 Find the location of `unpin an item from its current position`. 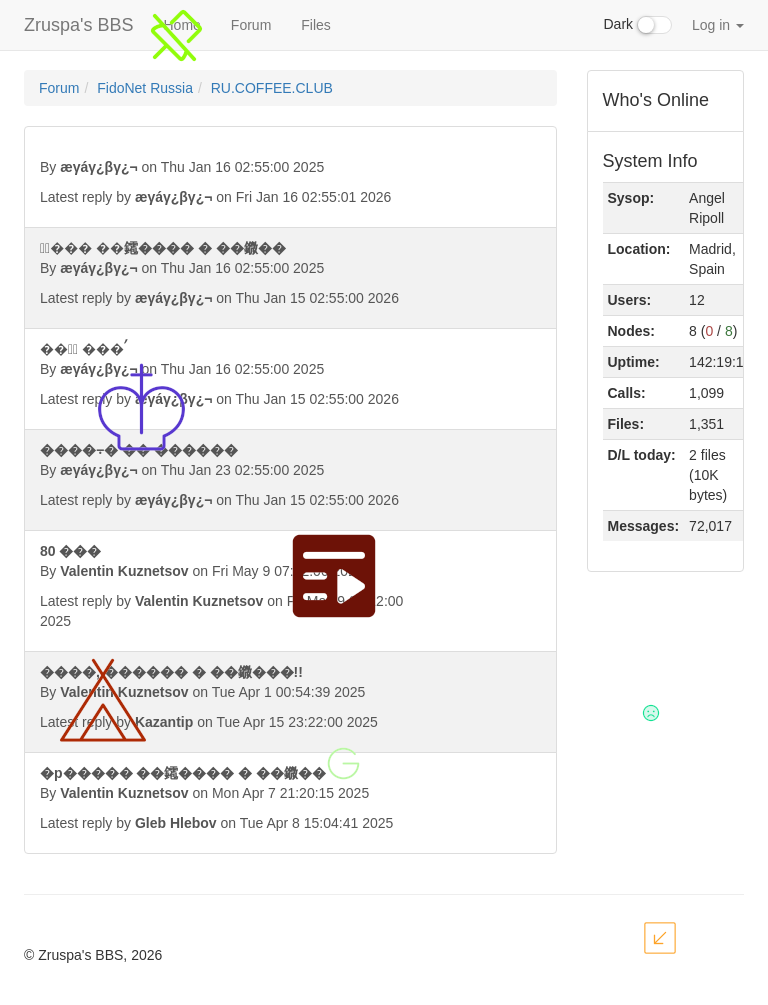

unpin an item from its current position is located at coordinates (174, 37).